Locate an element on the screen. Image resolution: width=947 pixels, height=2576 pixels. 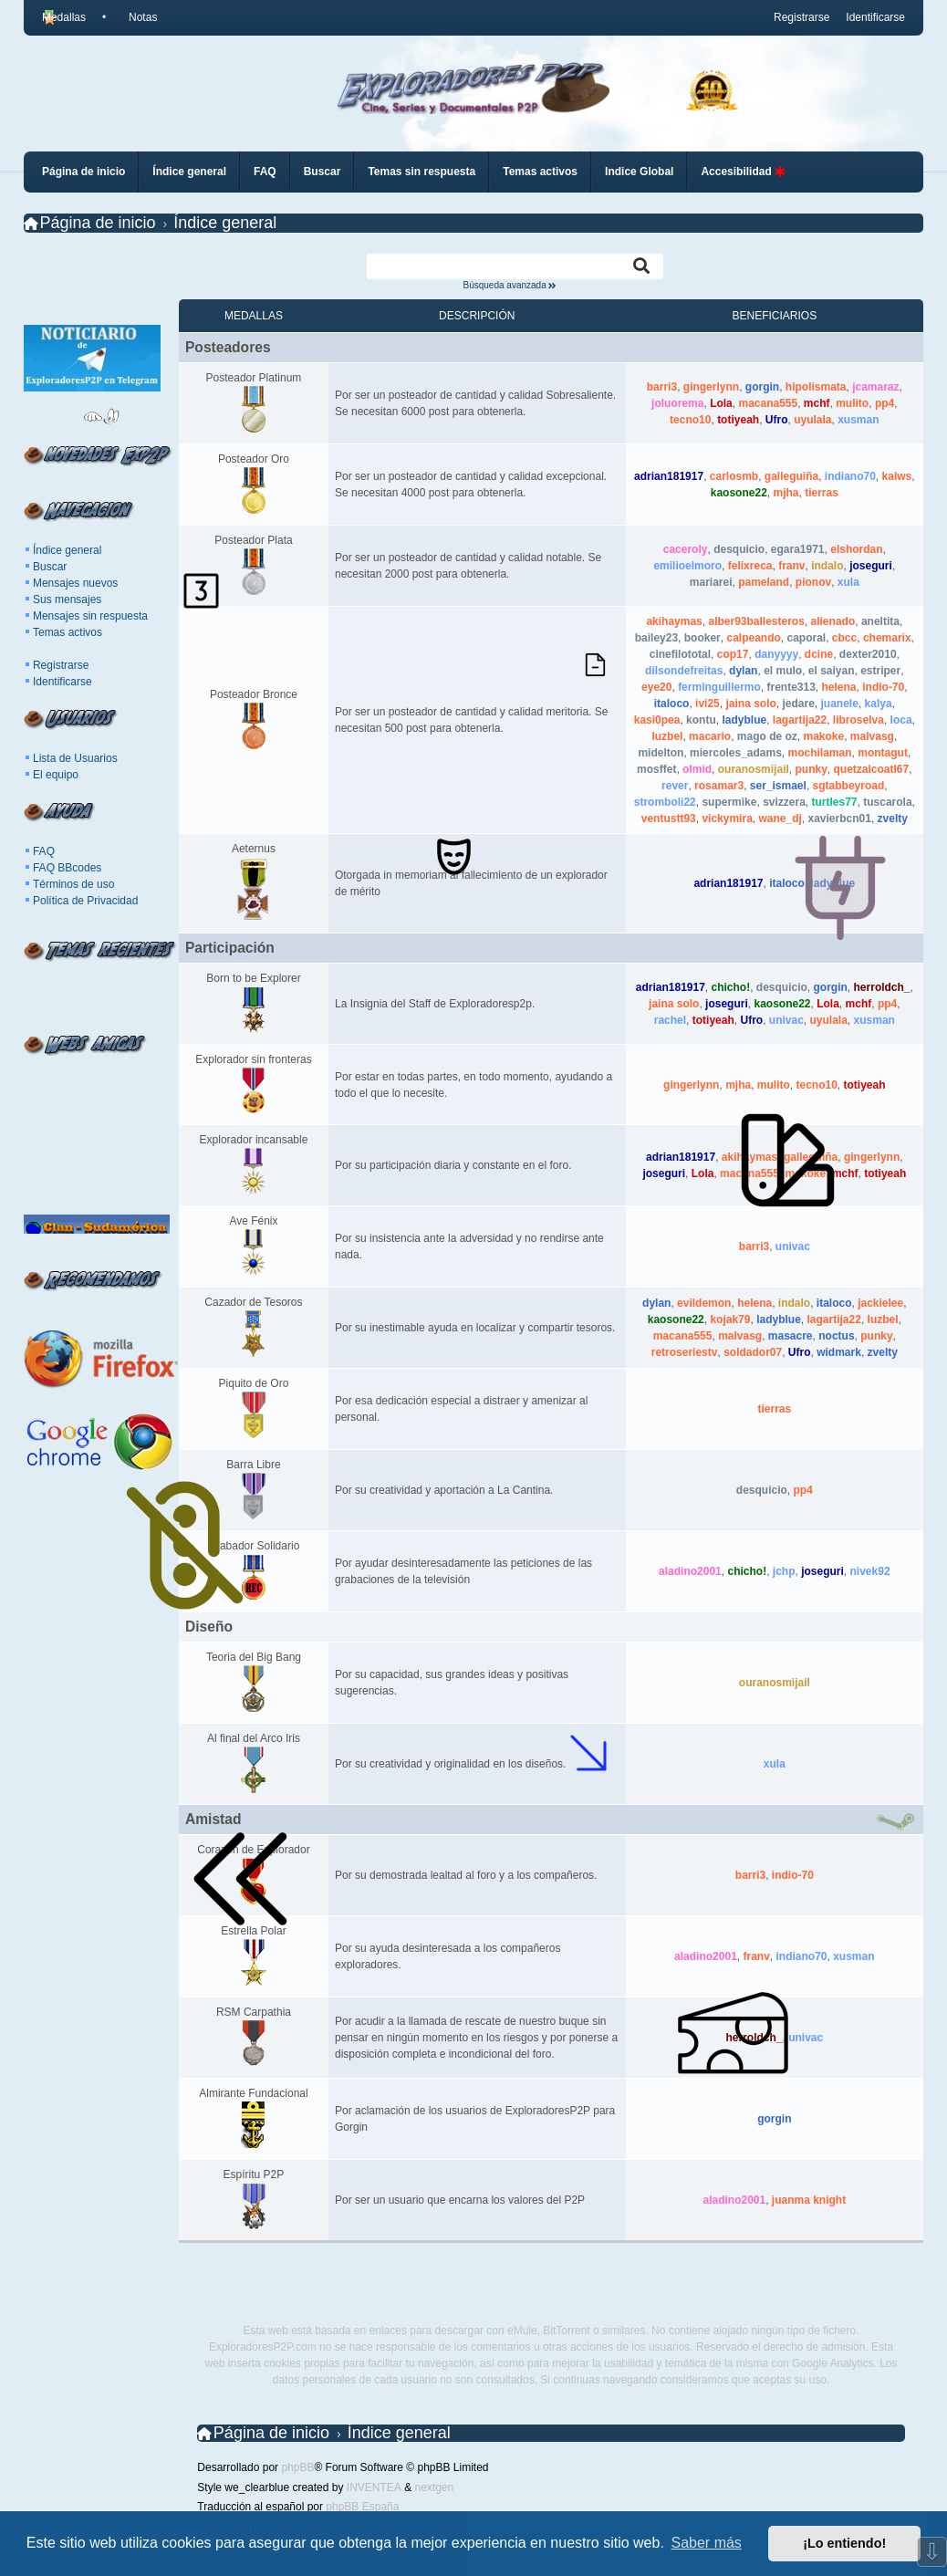
indicates device is currently charging is located at coordinates (840, 888).